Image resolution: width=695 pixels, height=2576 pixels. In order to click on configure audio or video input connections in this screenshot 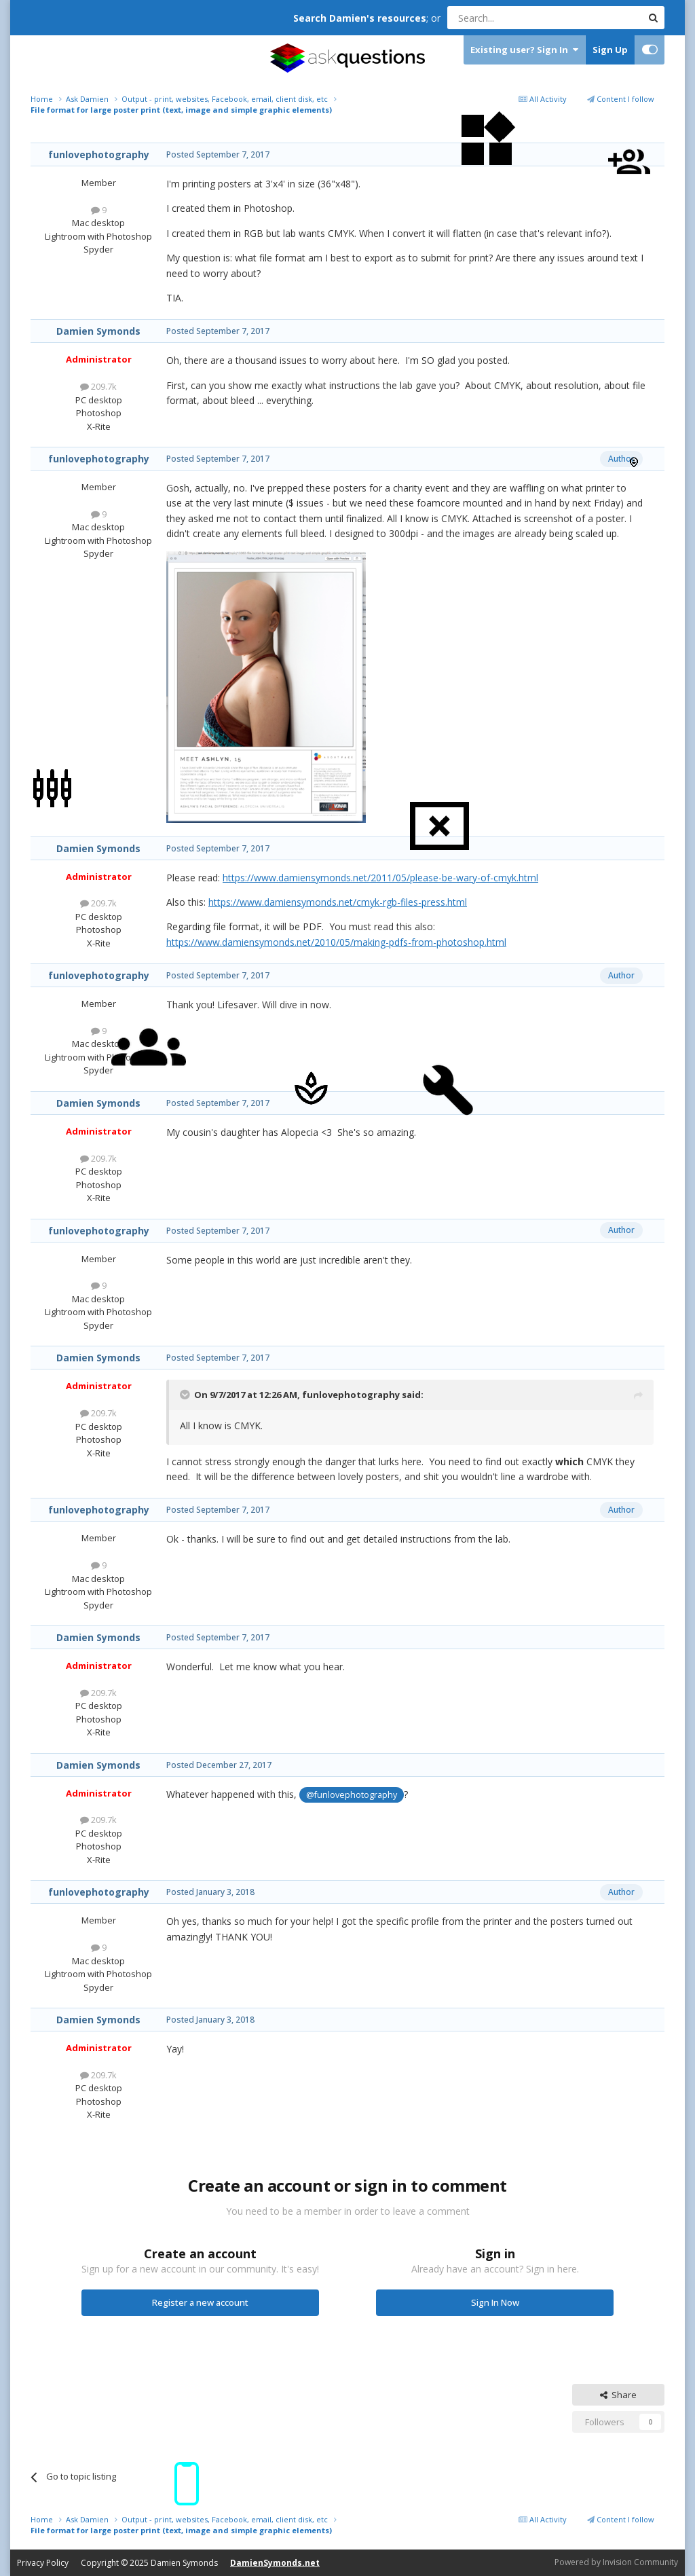, I will do `click(52, 788)`.